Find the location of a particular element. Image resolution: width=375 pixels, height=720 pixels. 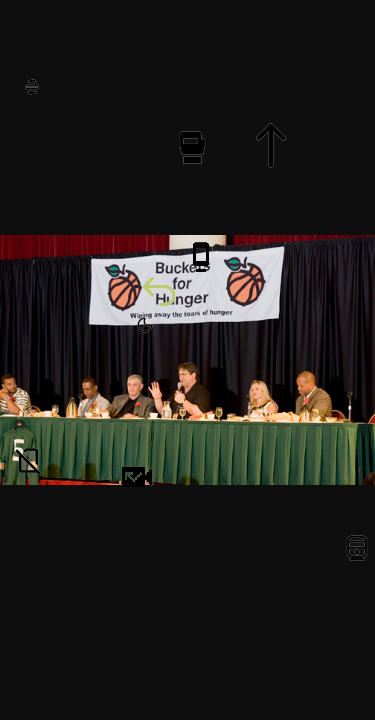

no sim card detected is located at coordinates (28, 460).